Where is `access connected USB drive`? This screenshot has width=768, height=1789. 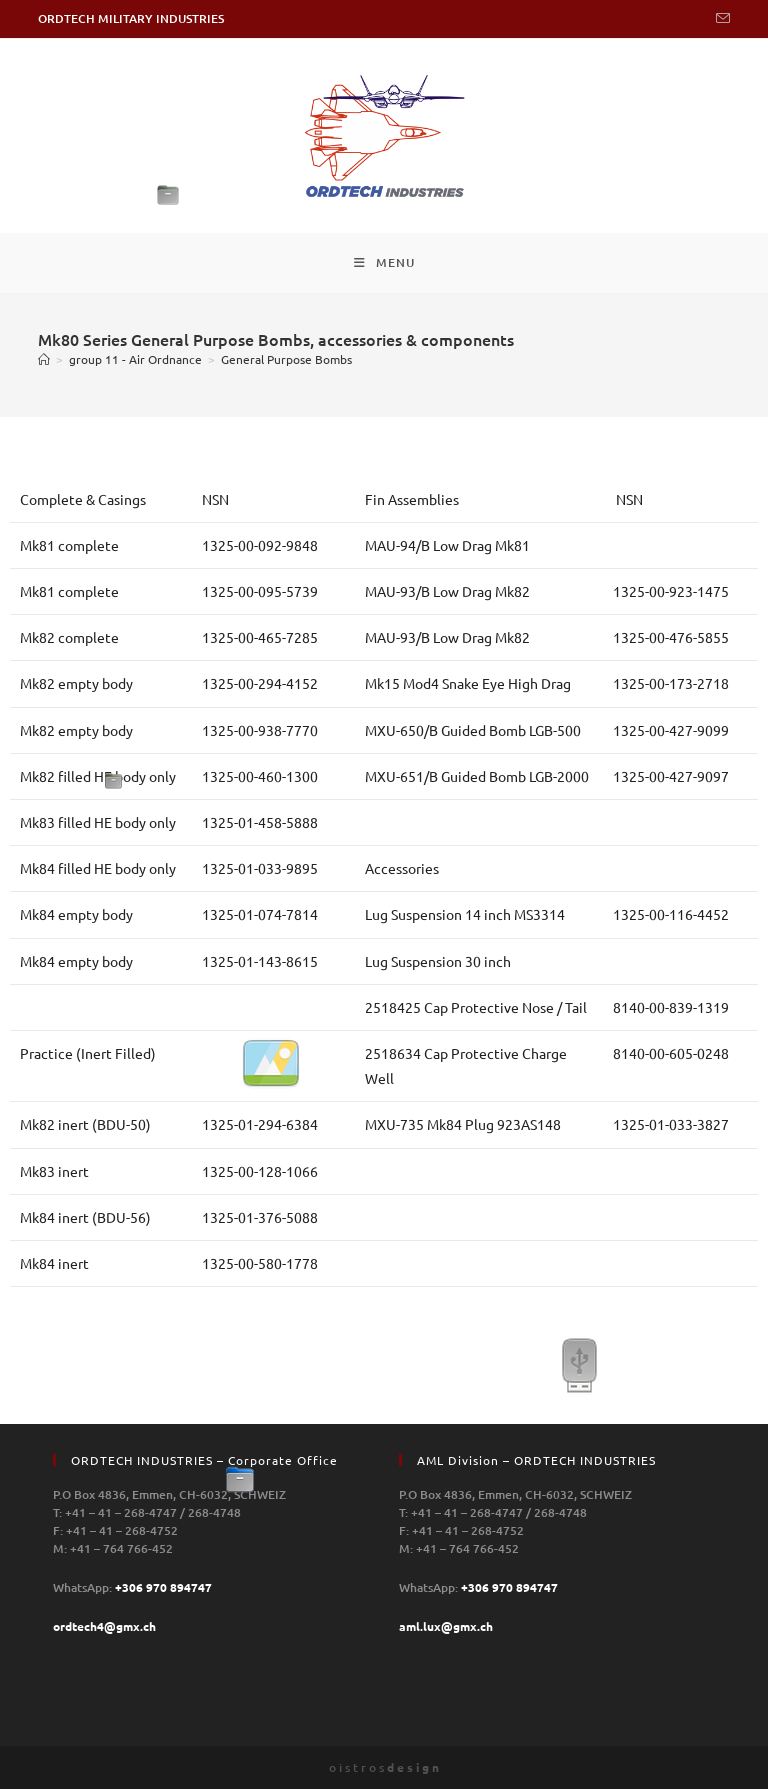
access connected USB drive is located at coordinates (579, 1365).